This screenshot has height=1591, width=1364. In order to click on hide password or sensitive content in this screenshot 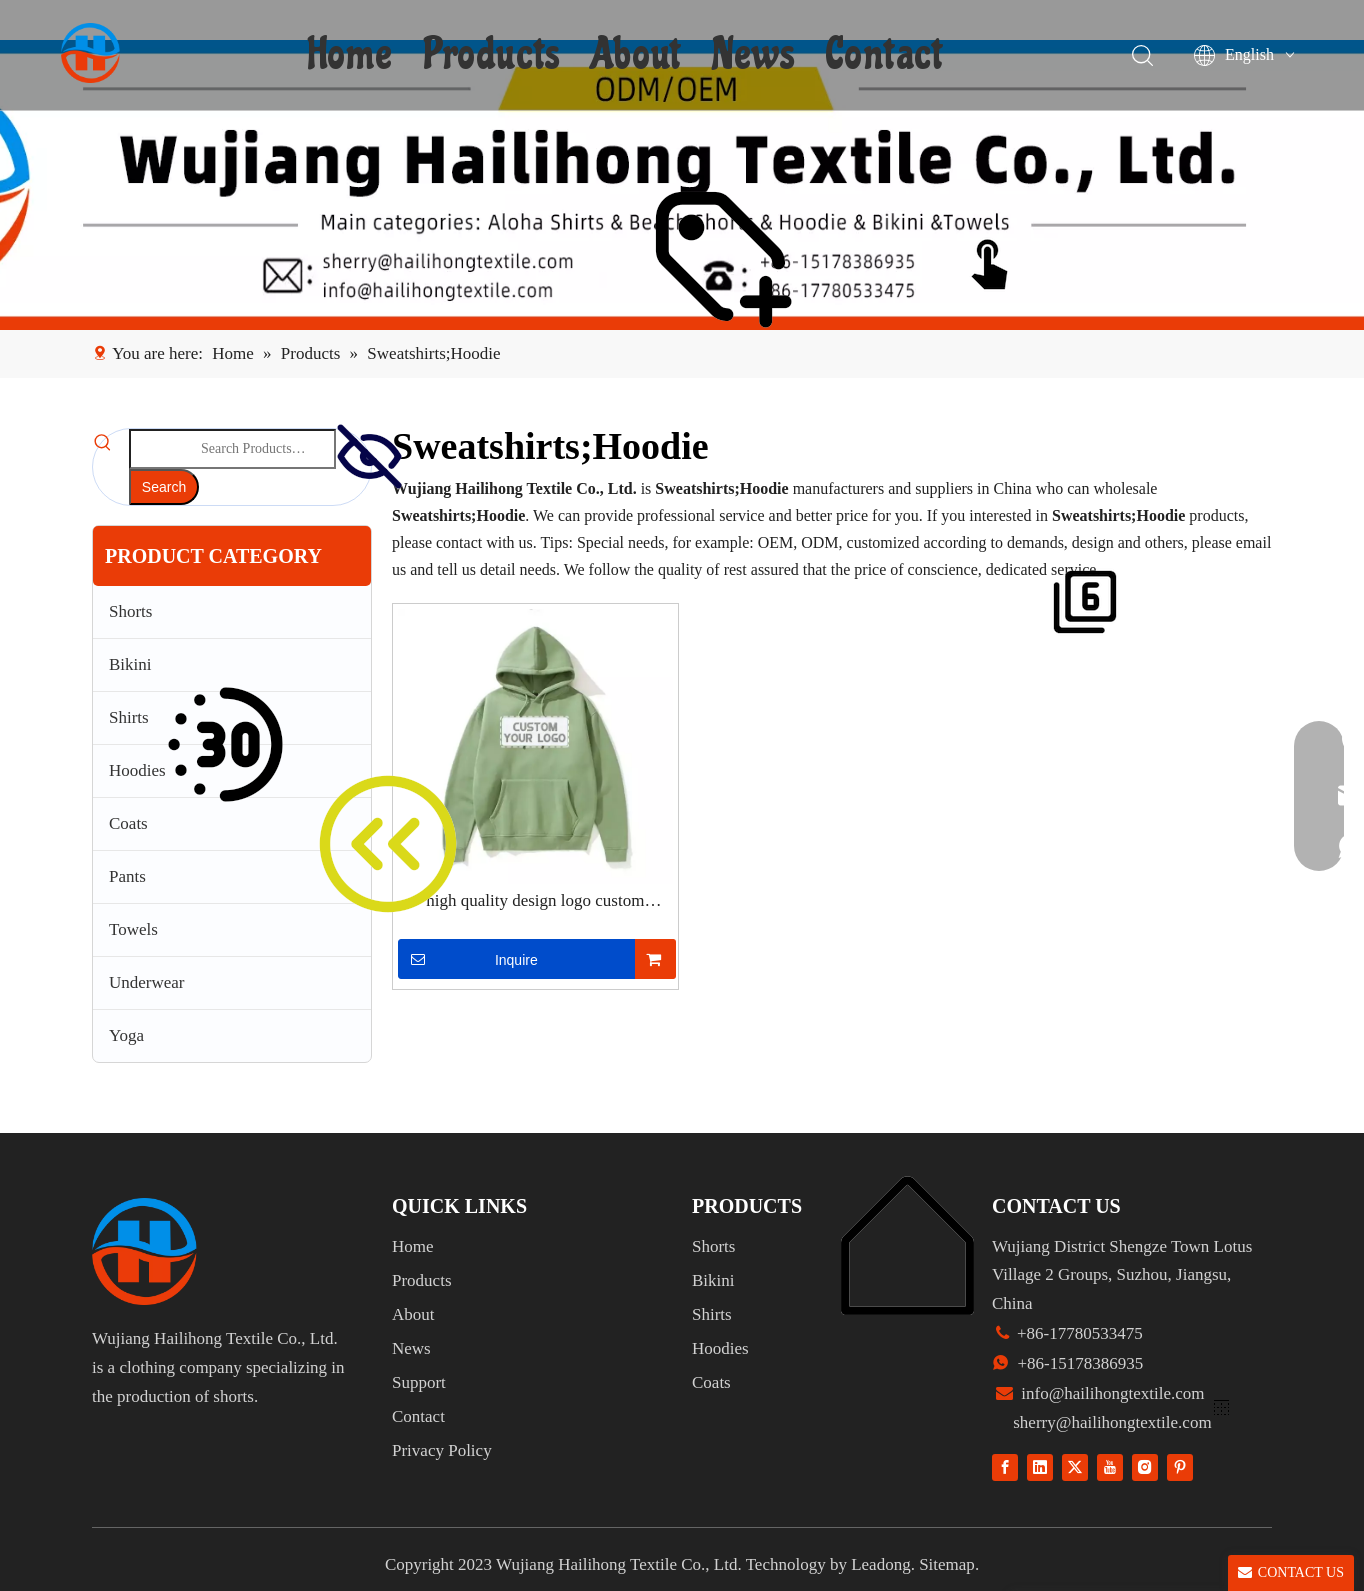, I will do `click(369, 456)`.